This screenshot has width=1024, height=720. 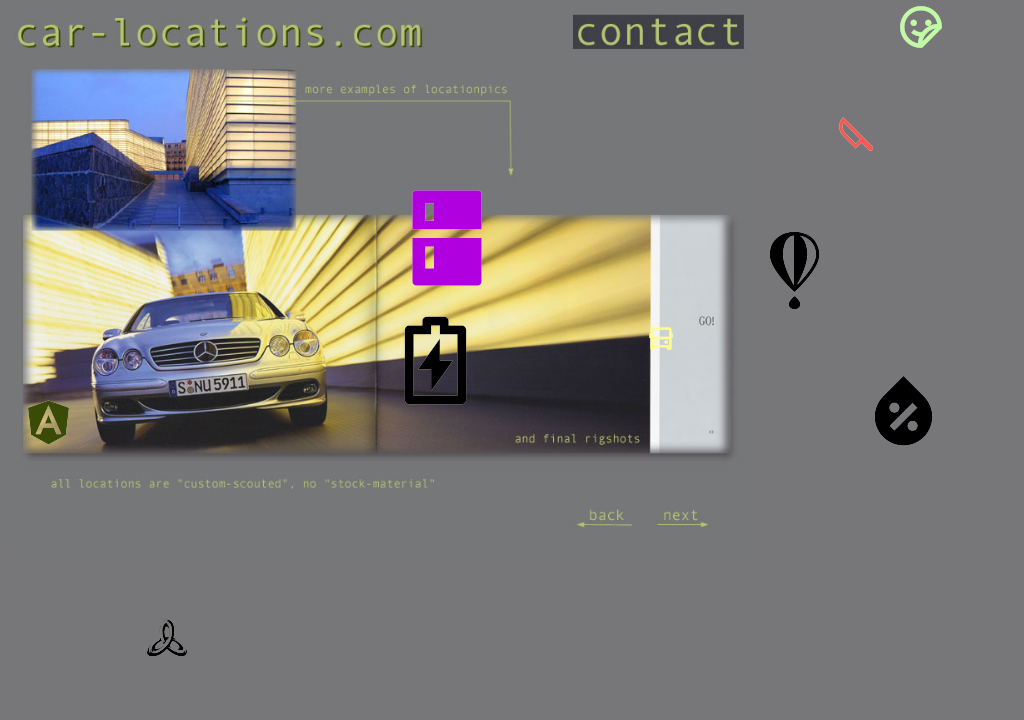 What do you see at coordinates (794, 270) in the screenshot?
I see `fly.io logo - cloud hosting and deployment platform` at bounding box center [794, 270].